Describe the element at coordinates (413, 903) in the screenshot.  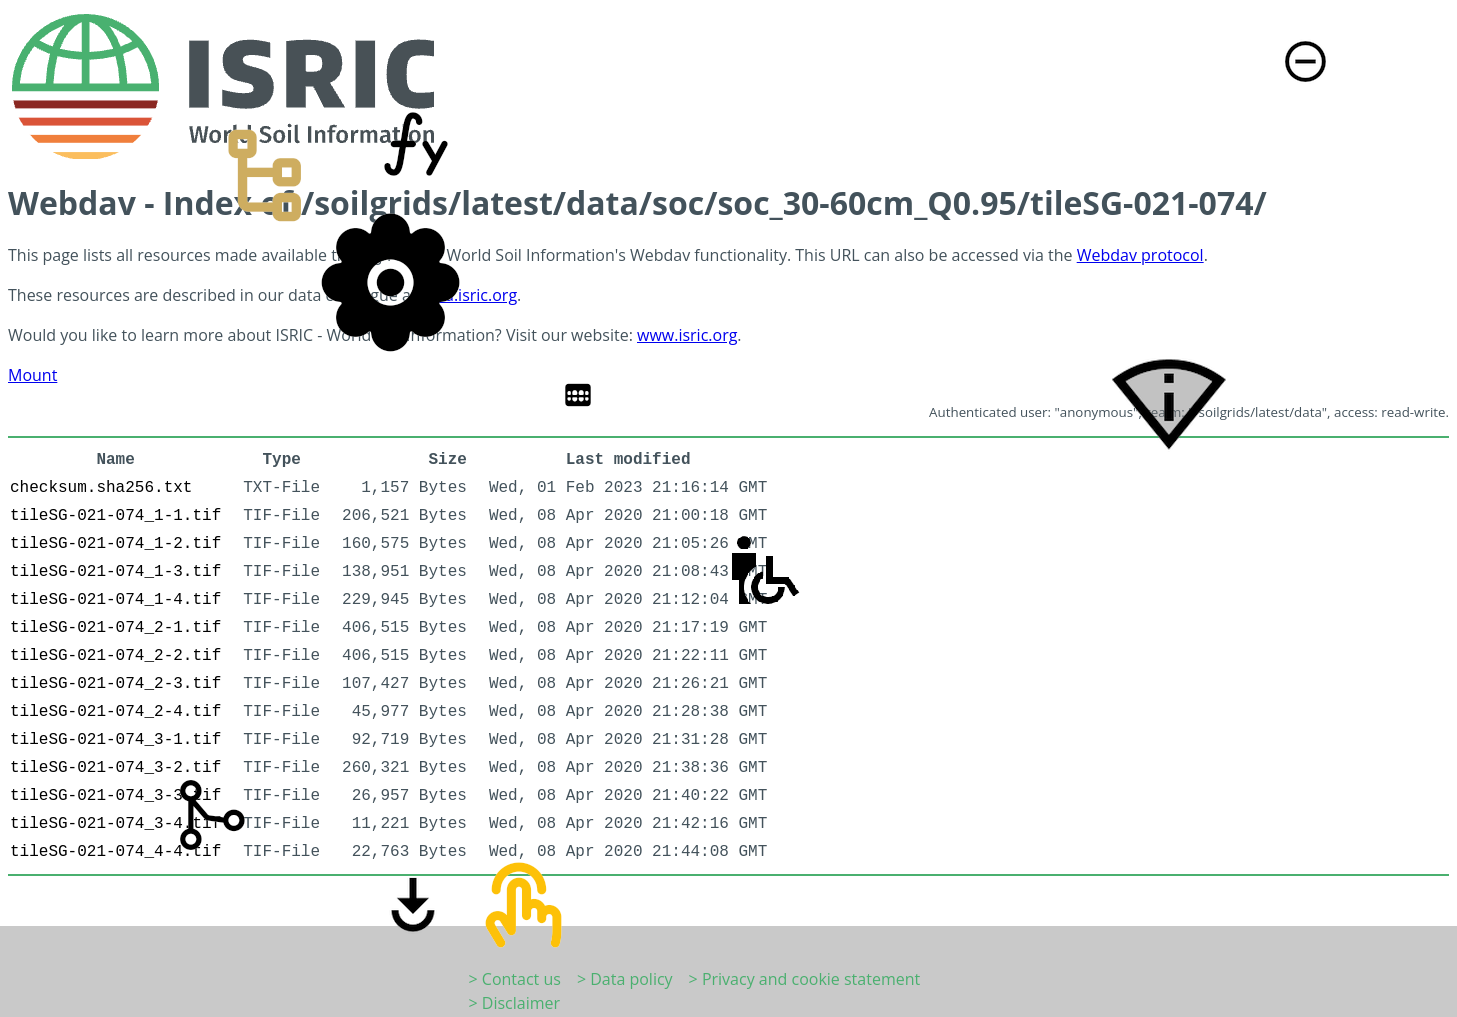
I see `download content to device` at that location.